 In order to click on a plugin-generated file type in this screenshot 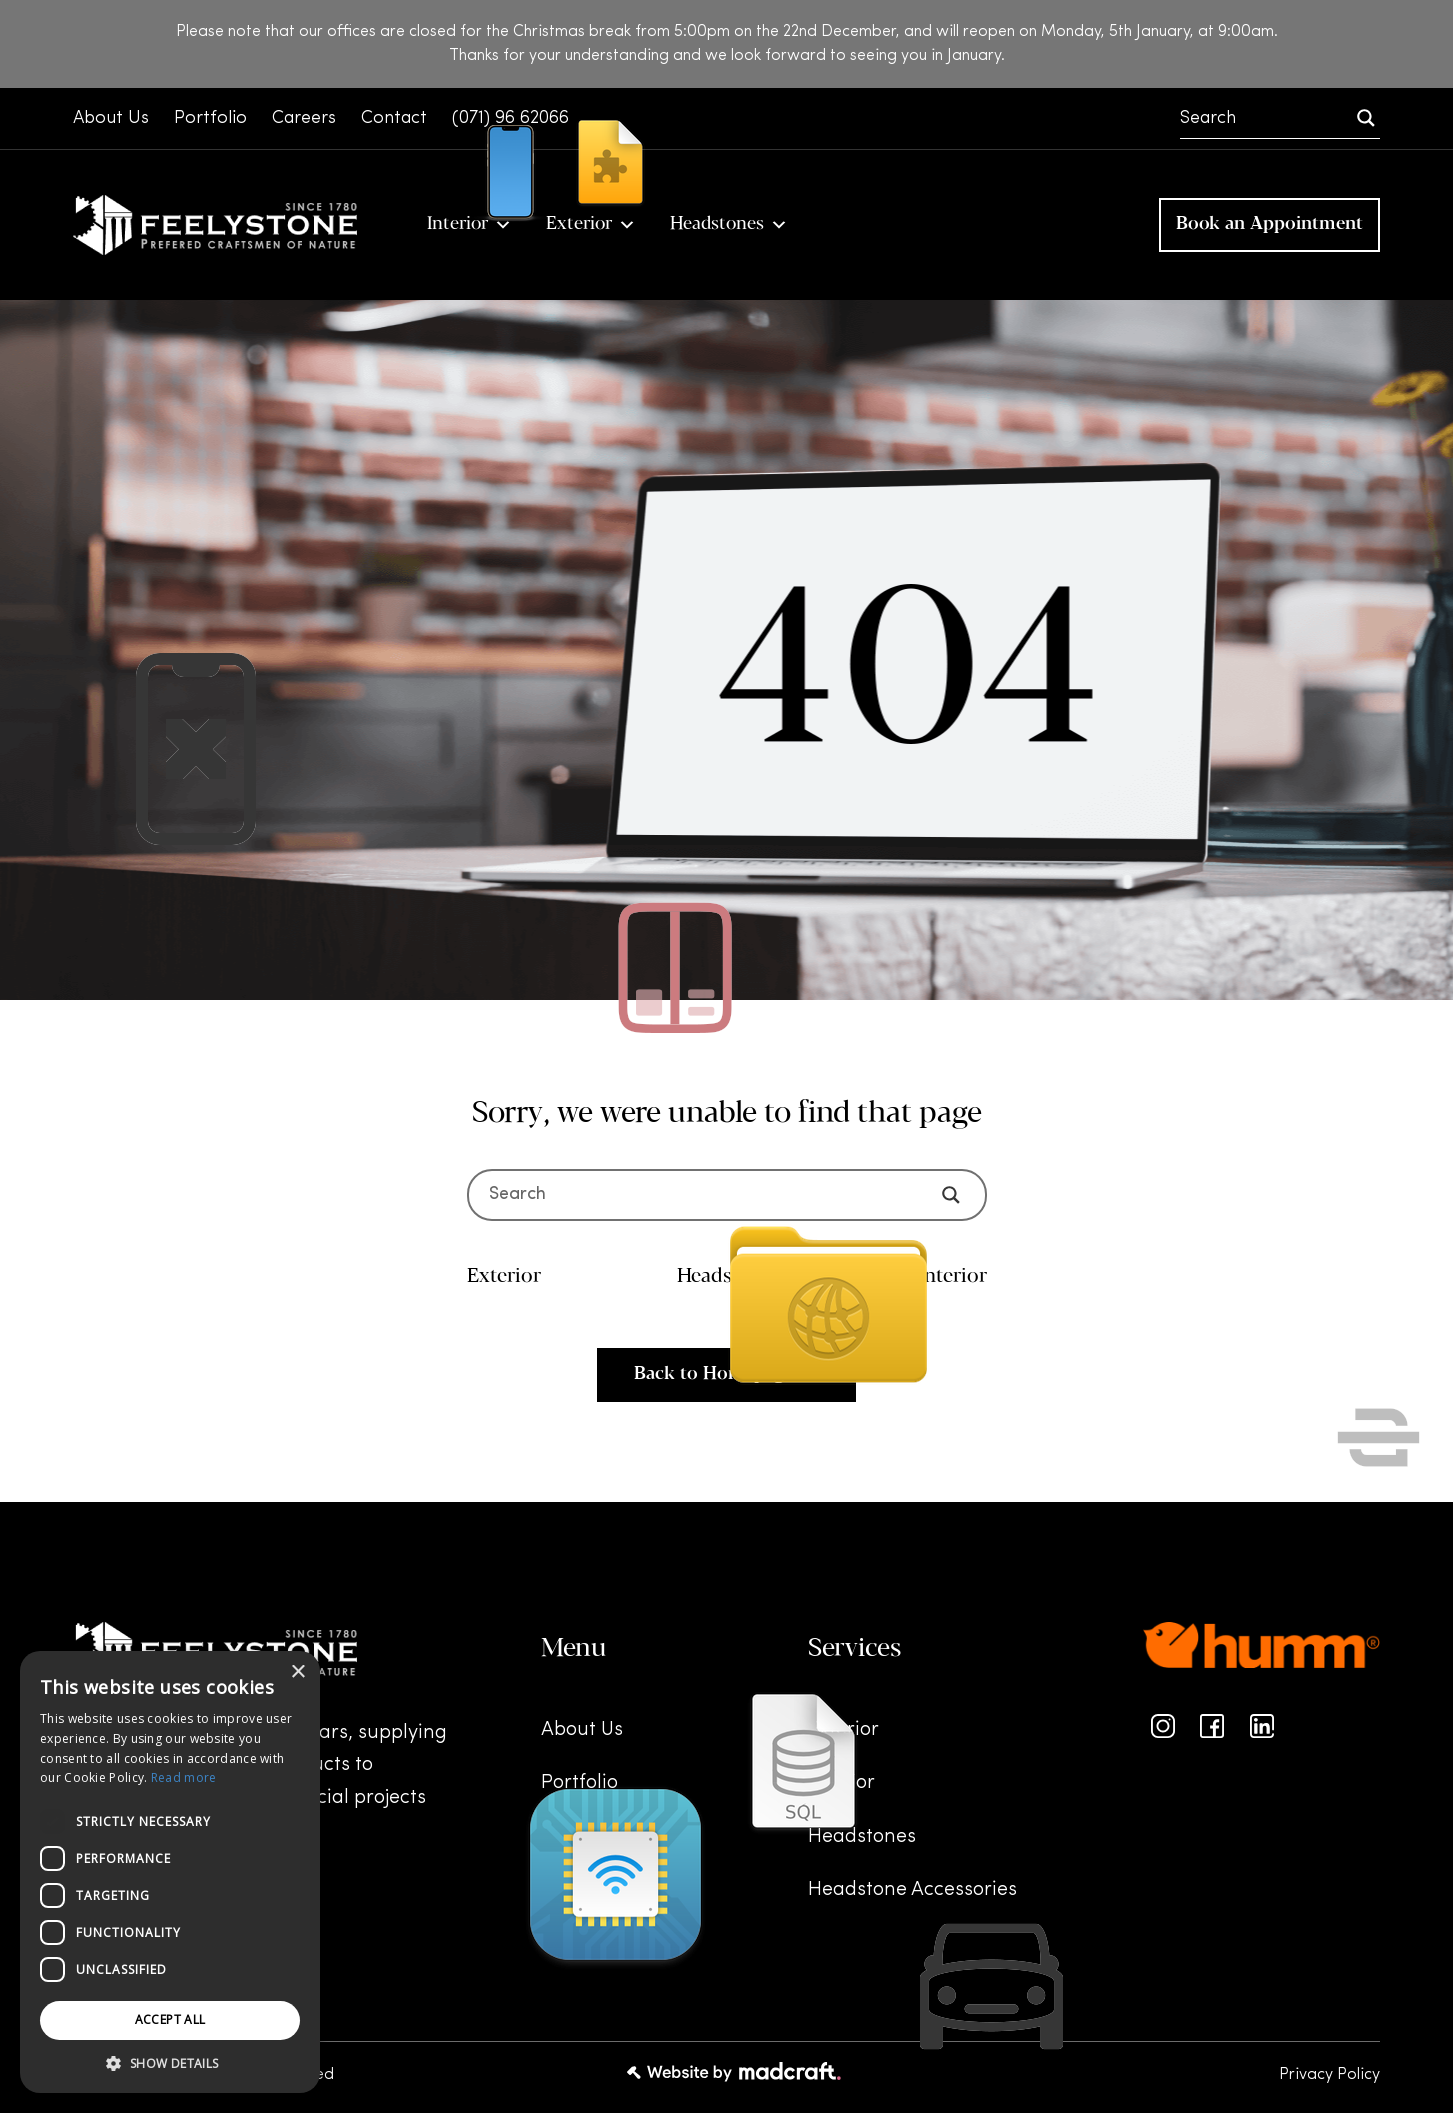, I will do `click(610, 163)`.